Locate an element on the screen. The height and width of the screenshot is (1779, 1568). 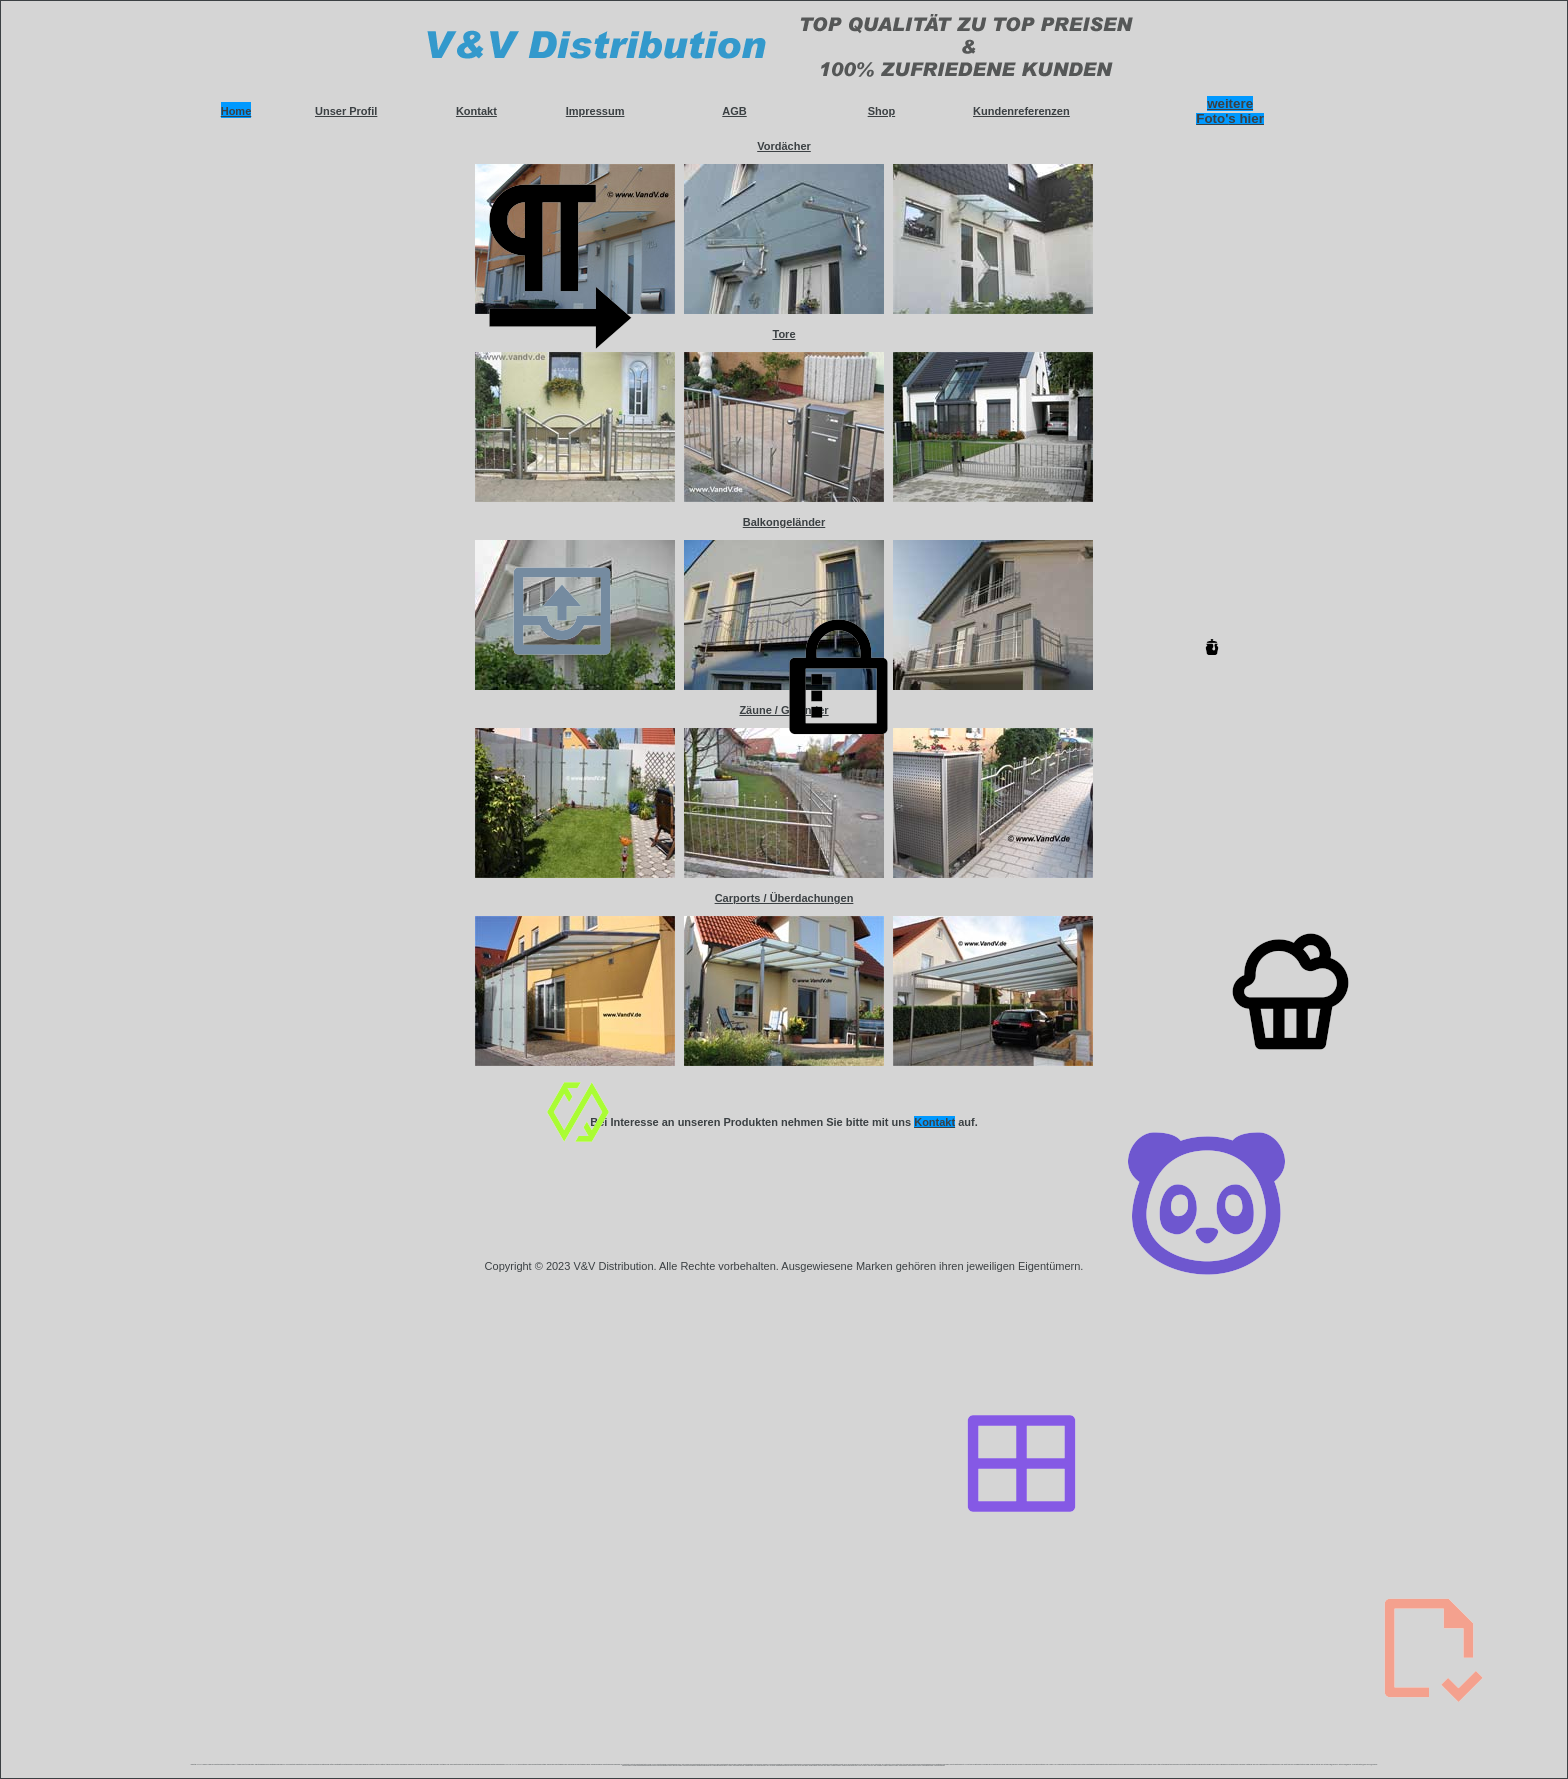
indicates a private git repository is located at coordinates (838, 679).